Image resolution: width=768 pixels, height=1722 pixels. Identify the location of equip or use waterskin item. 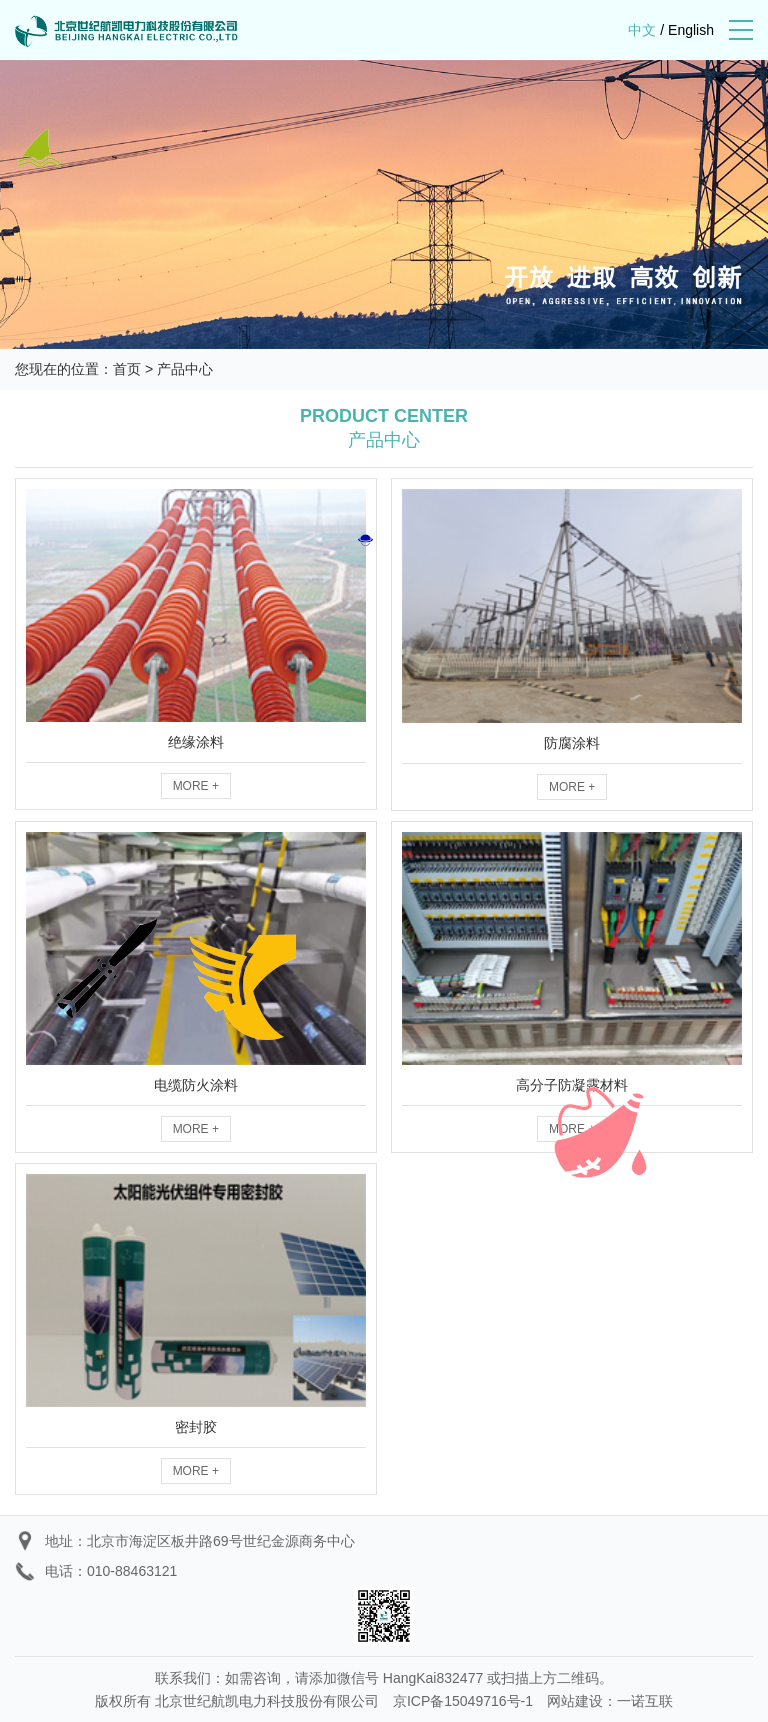
(600, 1132).